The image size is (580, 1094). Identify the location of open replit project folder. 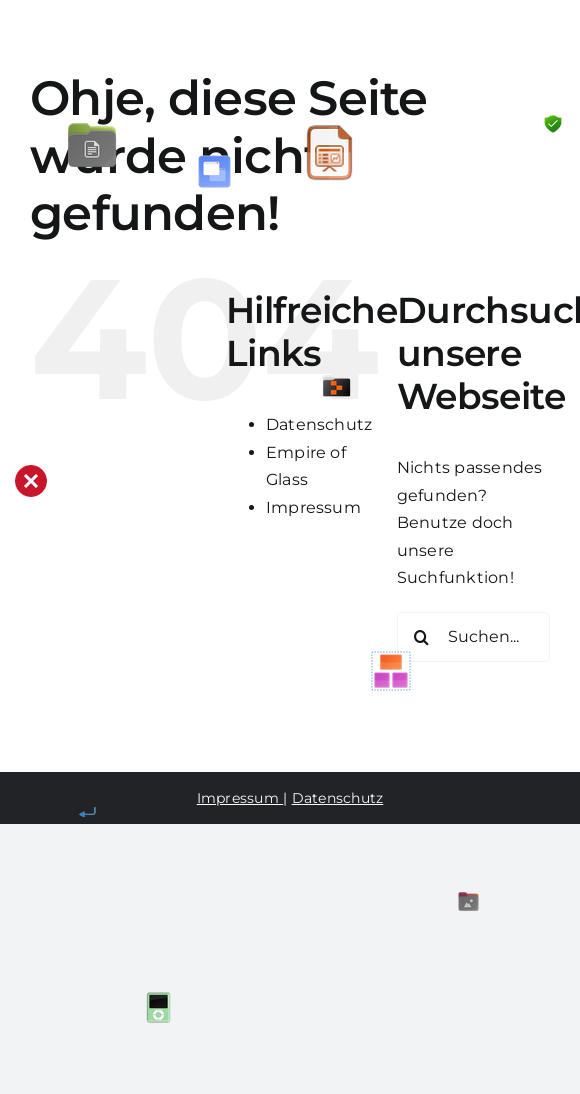
(336, 386).